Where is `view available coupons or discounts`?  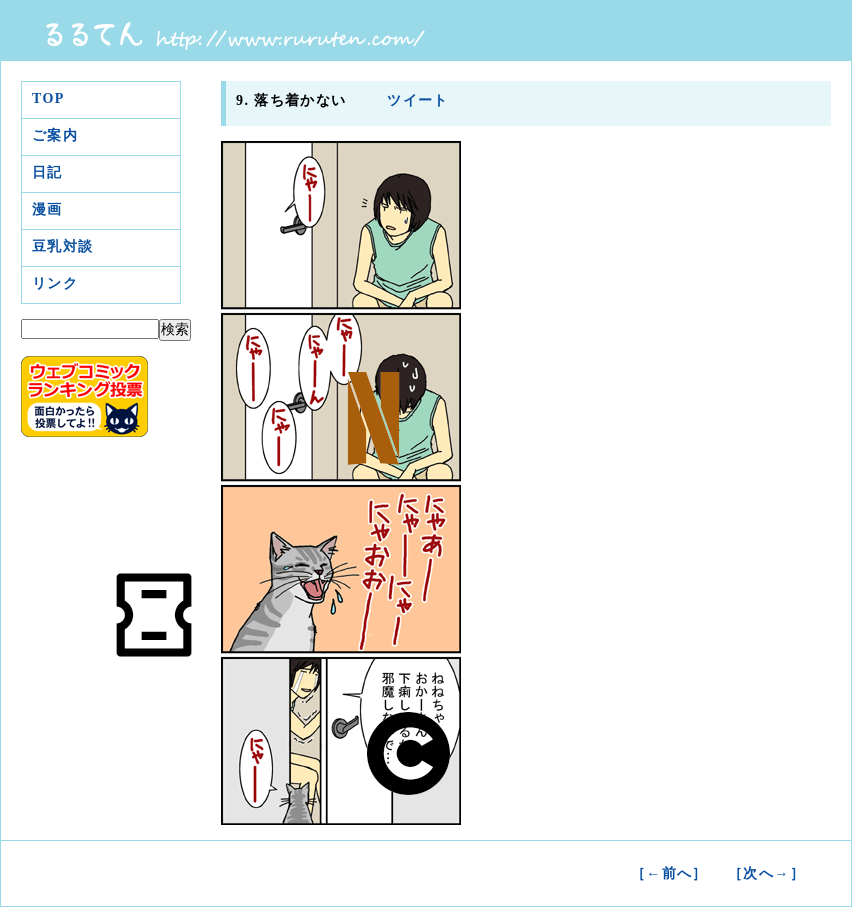
view available coupons or discounts is located at coordinates (154, 615).